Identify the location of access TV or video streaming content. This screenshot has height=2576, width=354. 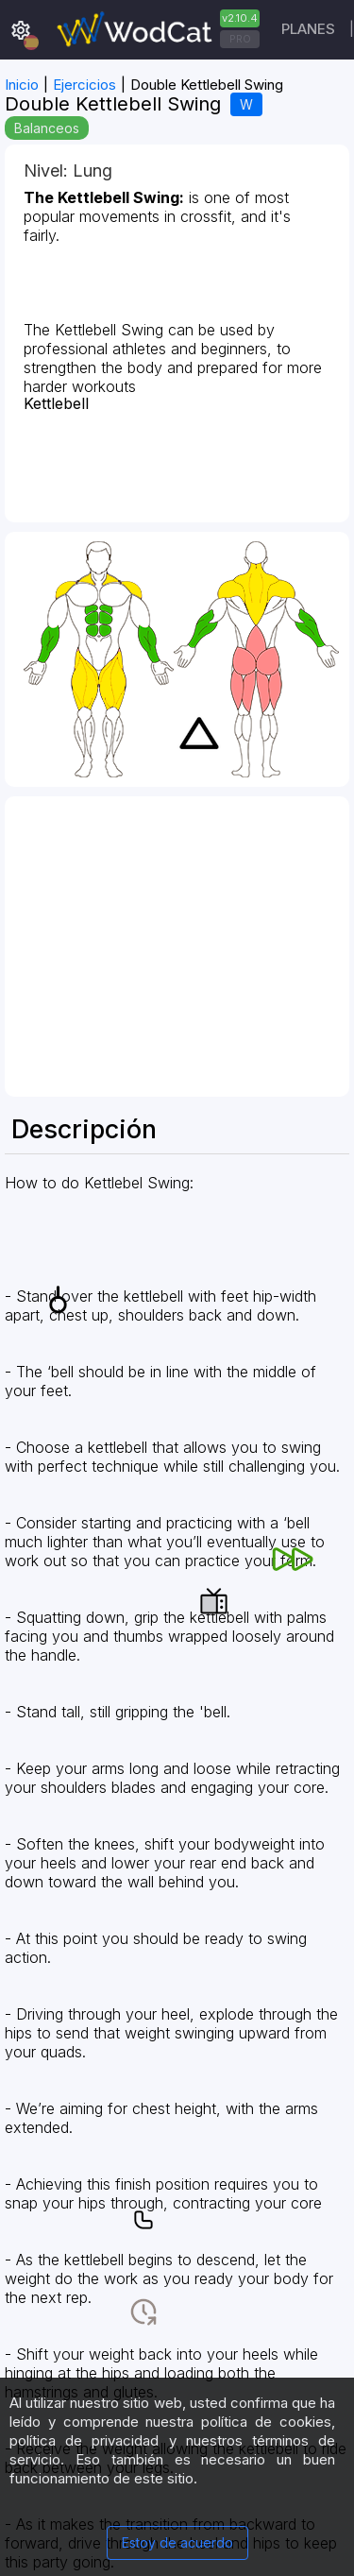
(213, 1602).